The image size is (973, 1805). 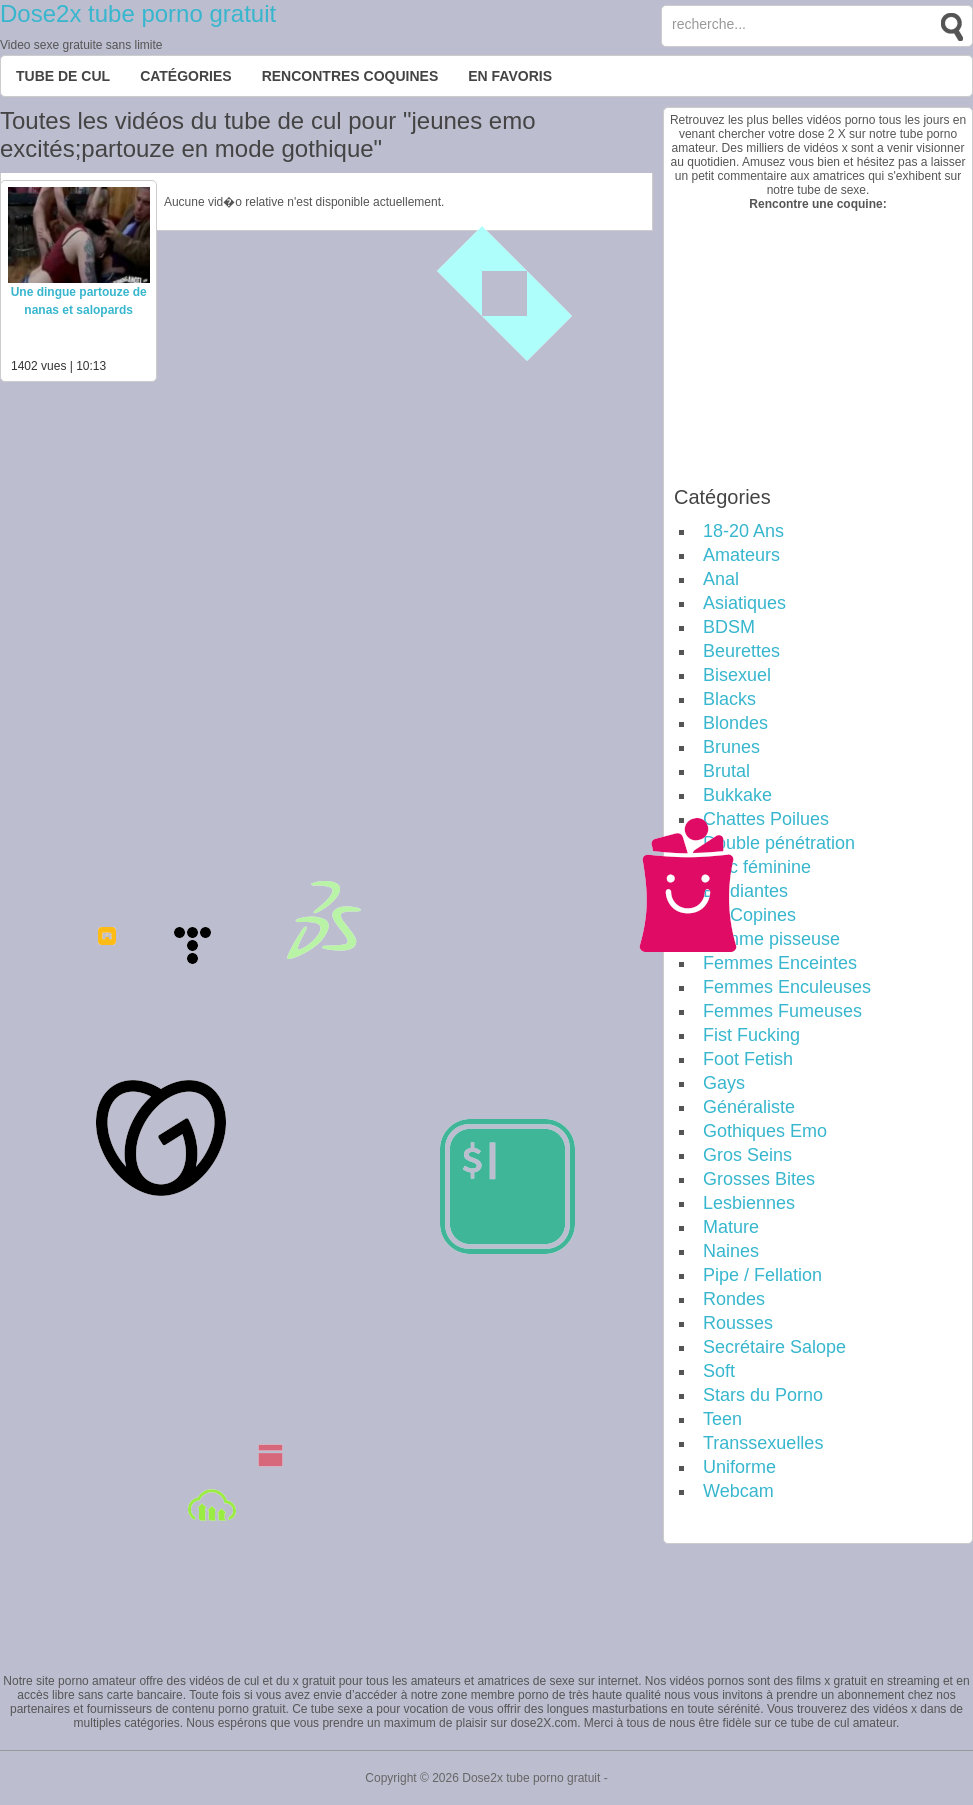 I want to click on open the Blibli shopping app, so click(x=688, y=885).